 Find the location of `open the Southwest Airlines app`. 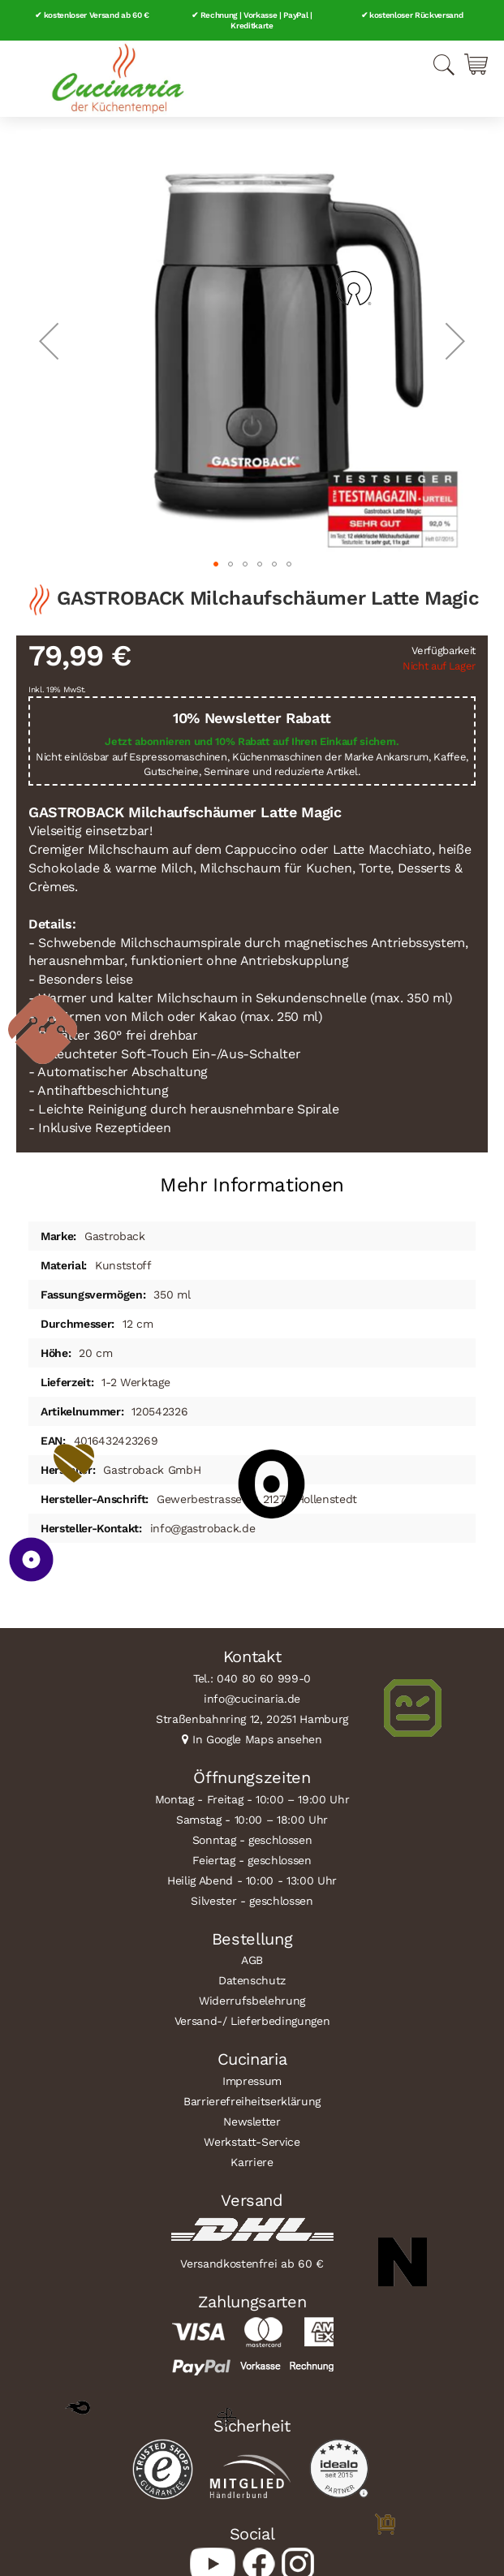

open the Southwest Airlines app is located at coordinates (74, 1463).